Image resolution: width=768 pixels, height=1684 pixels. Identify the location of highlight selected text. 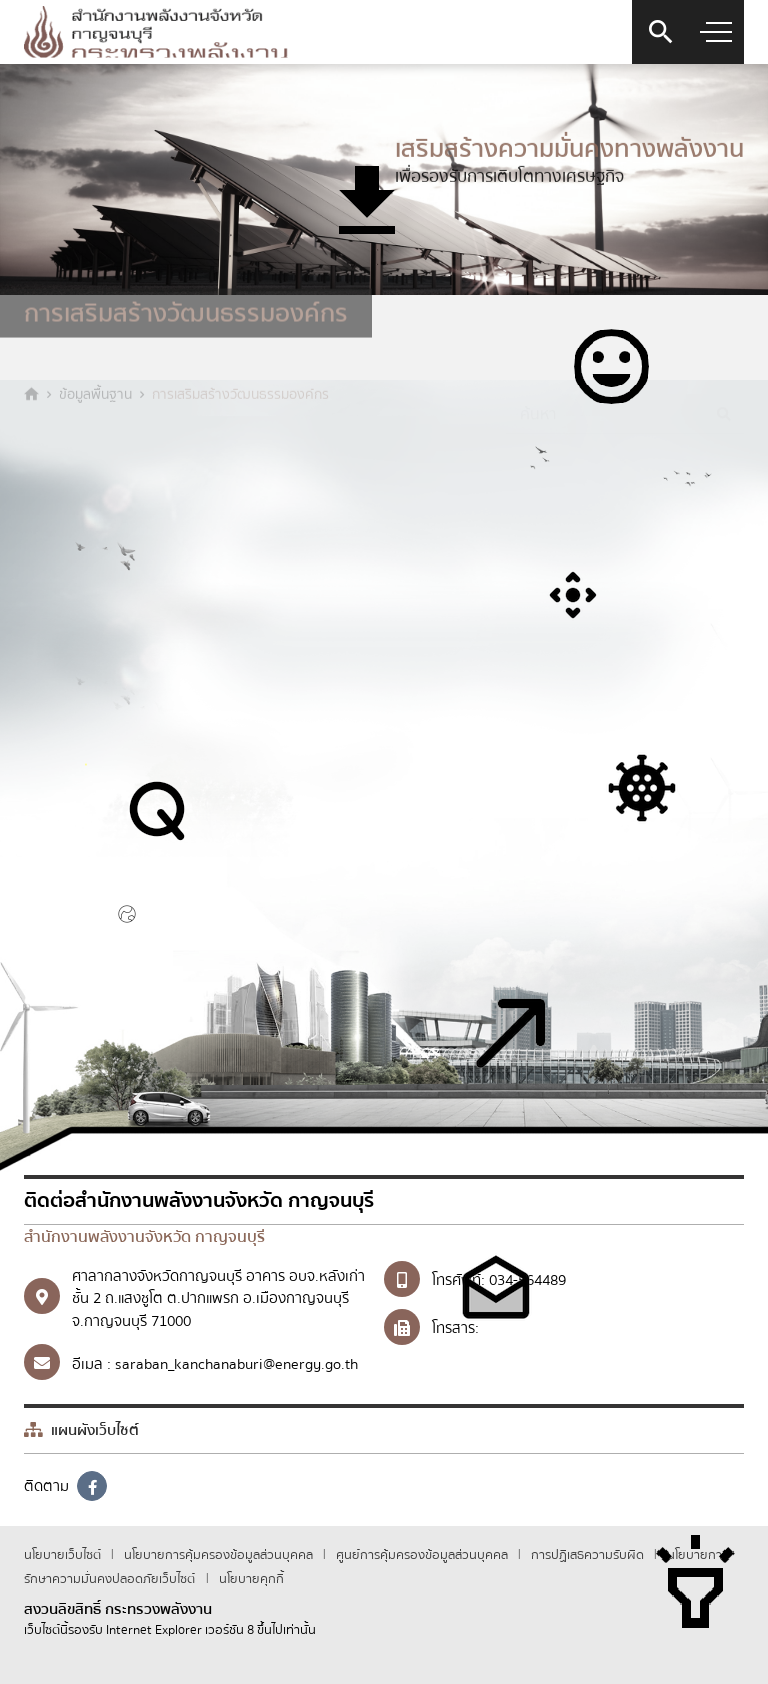
(695, 1581).